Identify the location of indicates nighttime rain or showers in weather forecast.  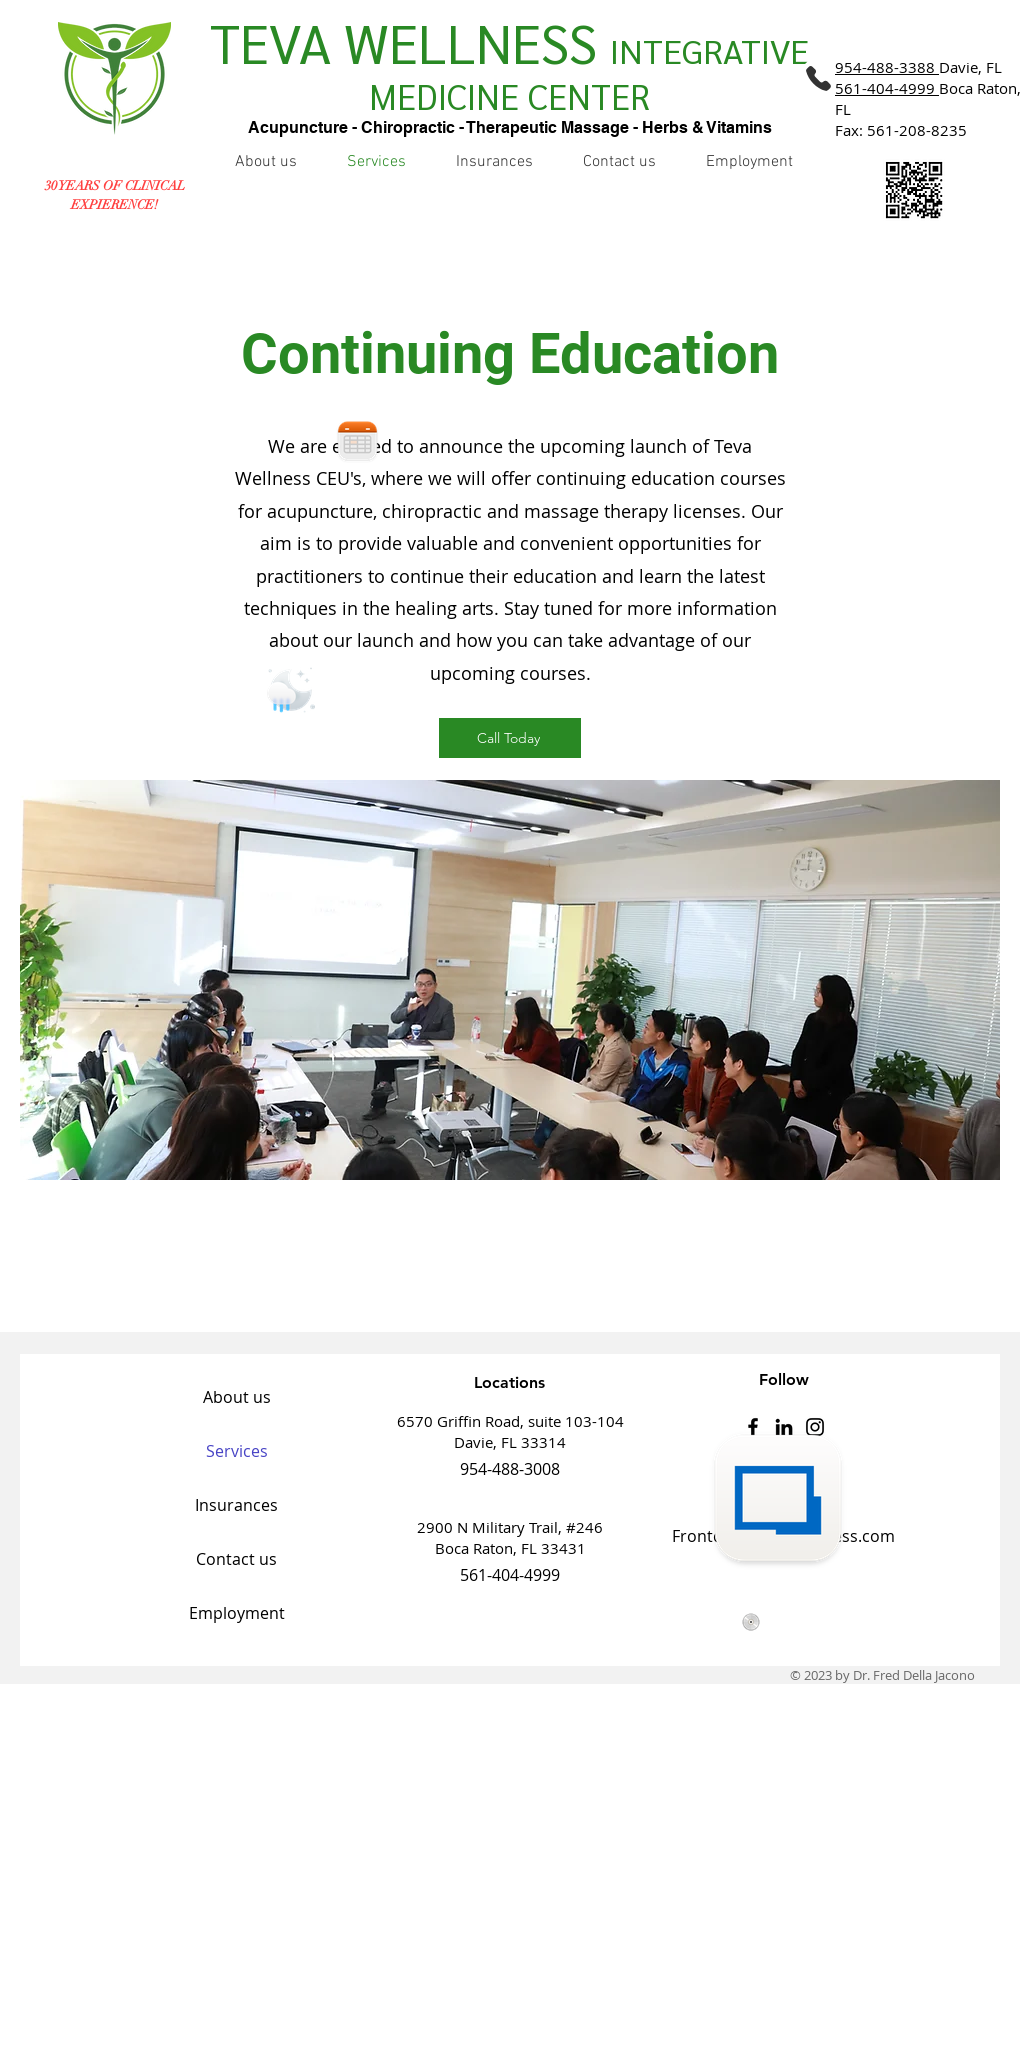
(291, 690).